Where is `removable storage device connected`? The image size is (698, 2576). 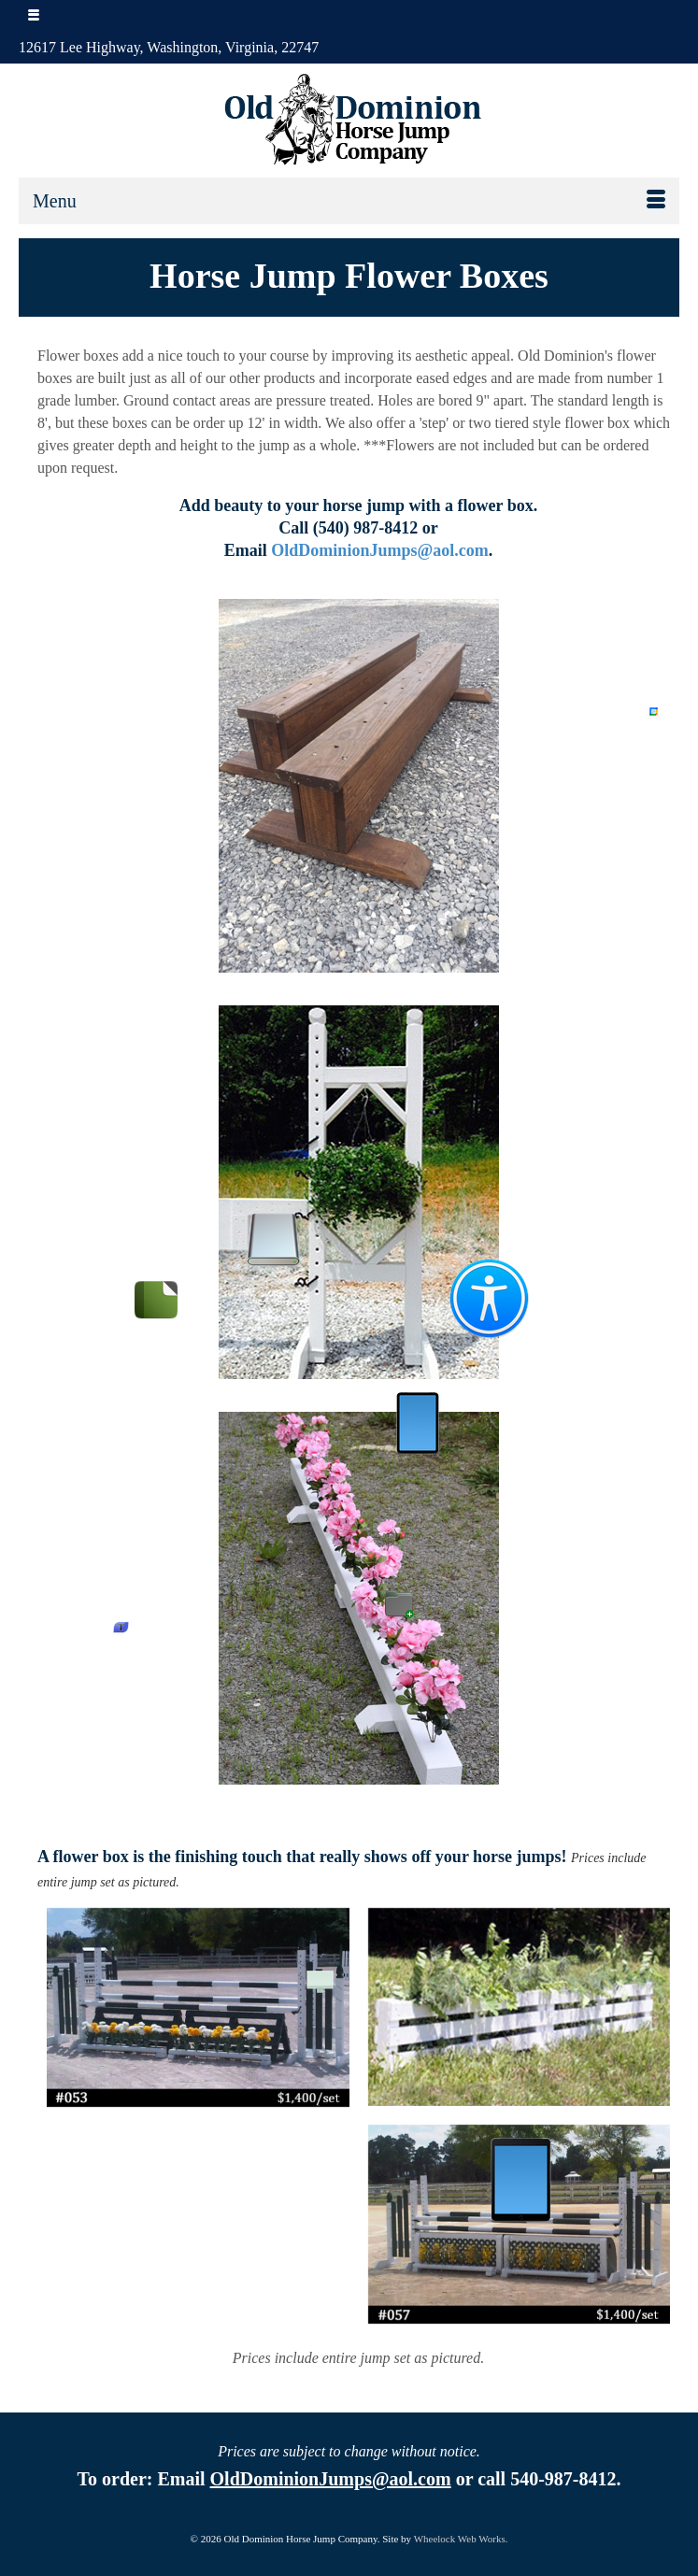
removable storage device connected is located at coordinates (273, 1239).